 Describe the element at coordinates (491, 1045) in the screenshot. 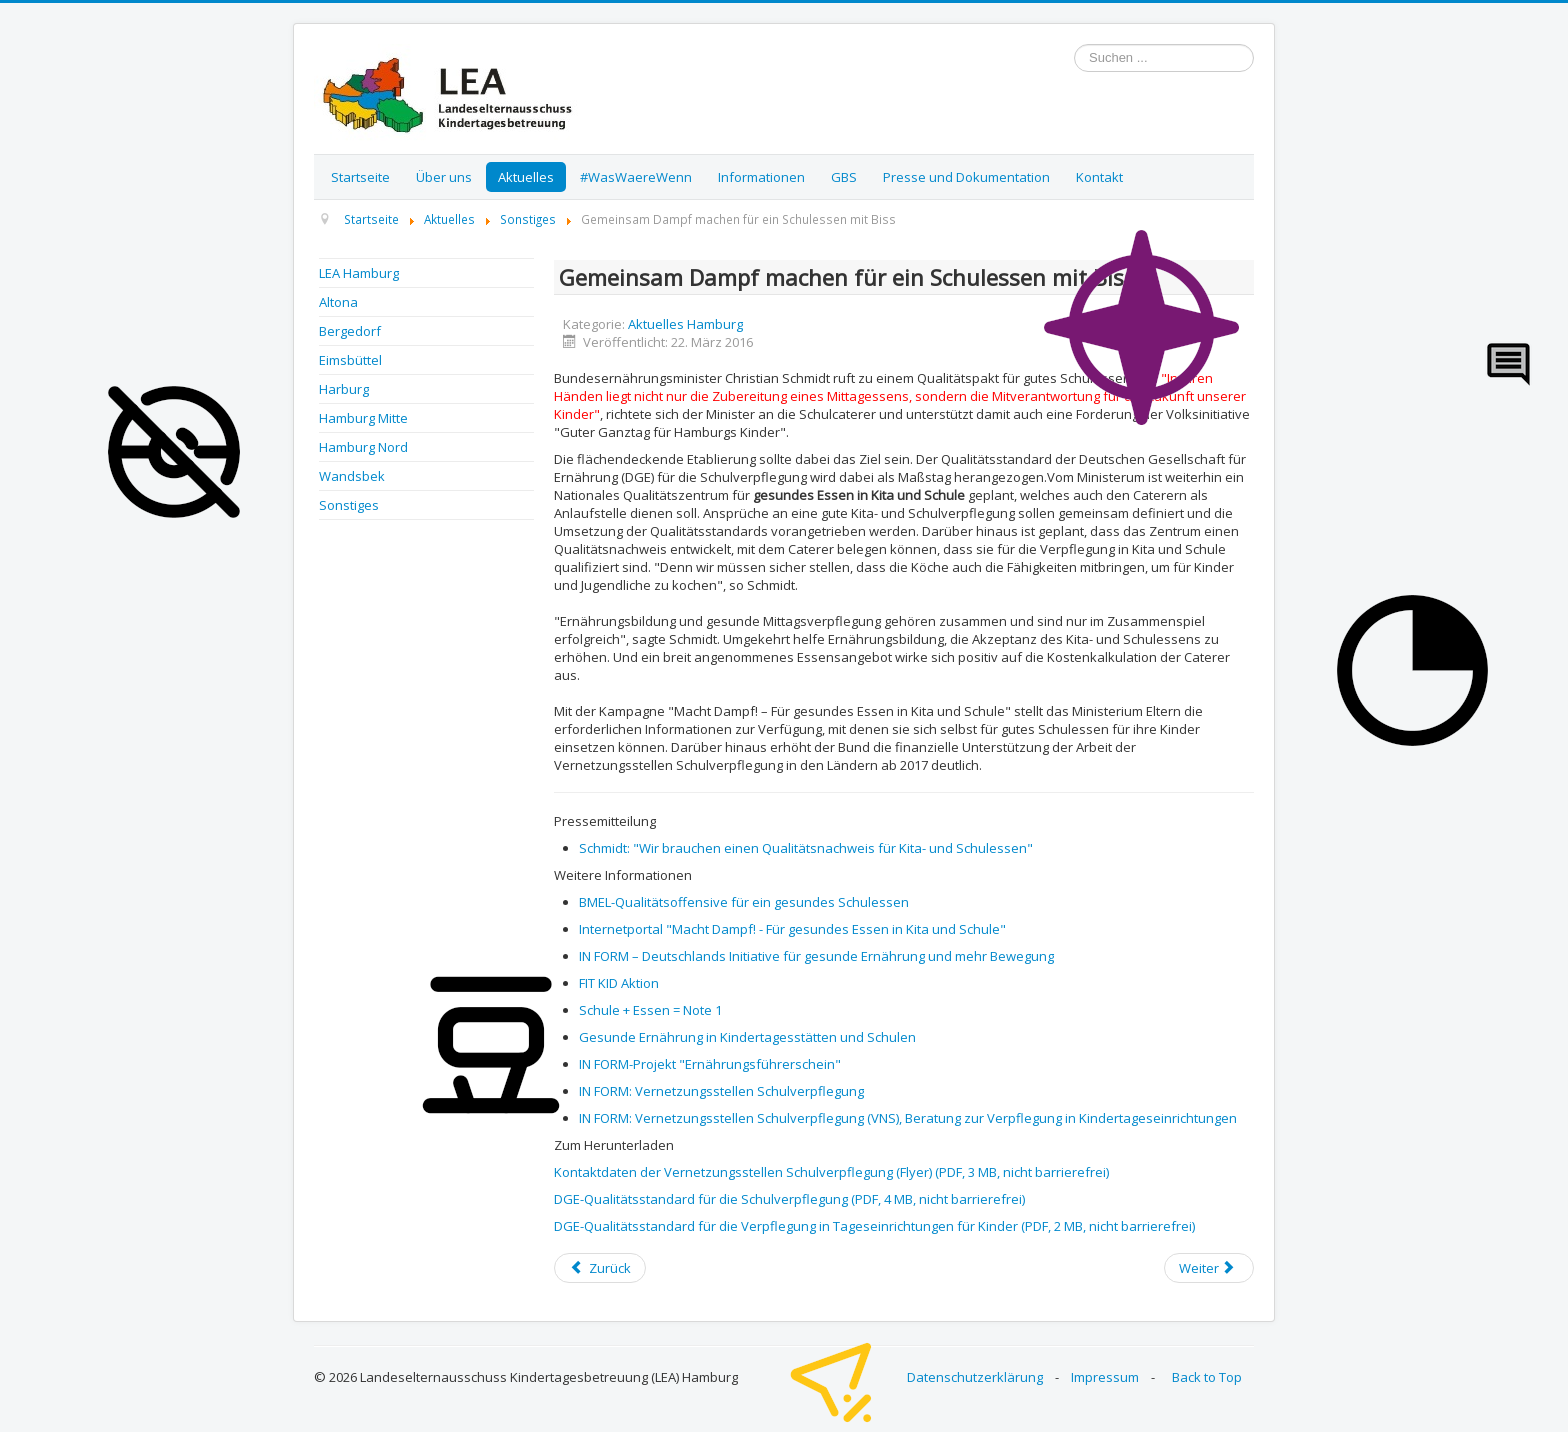

I see `open Douban app` at that location.